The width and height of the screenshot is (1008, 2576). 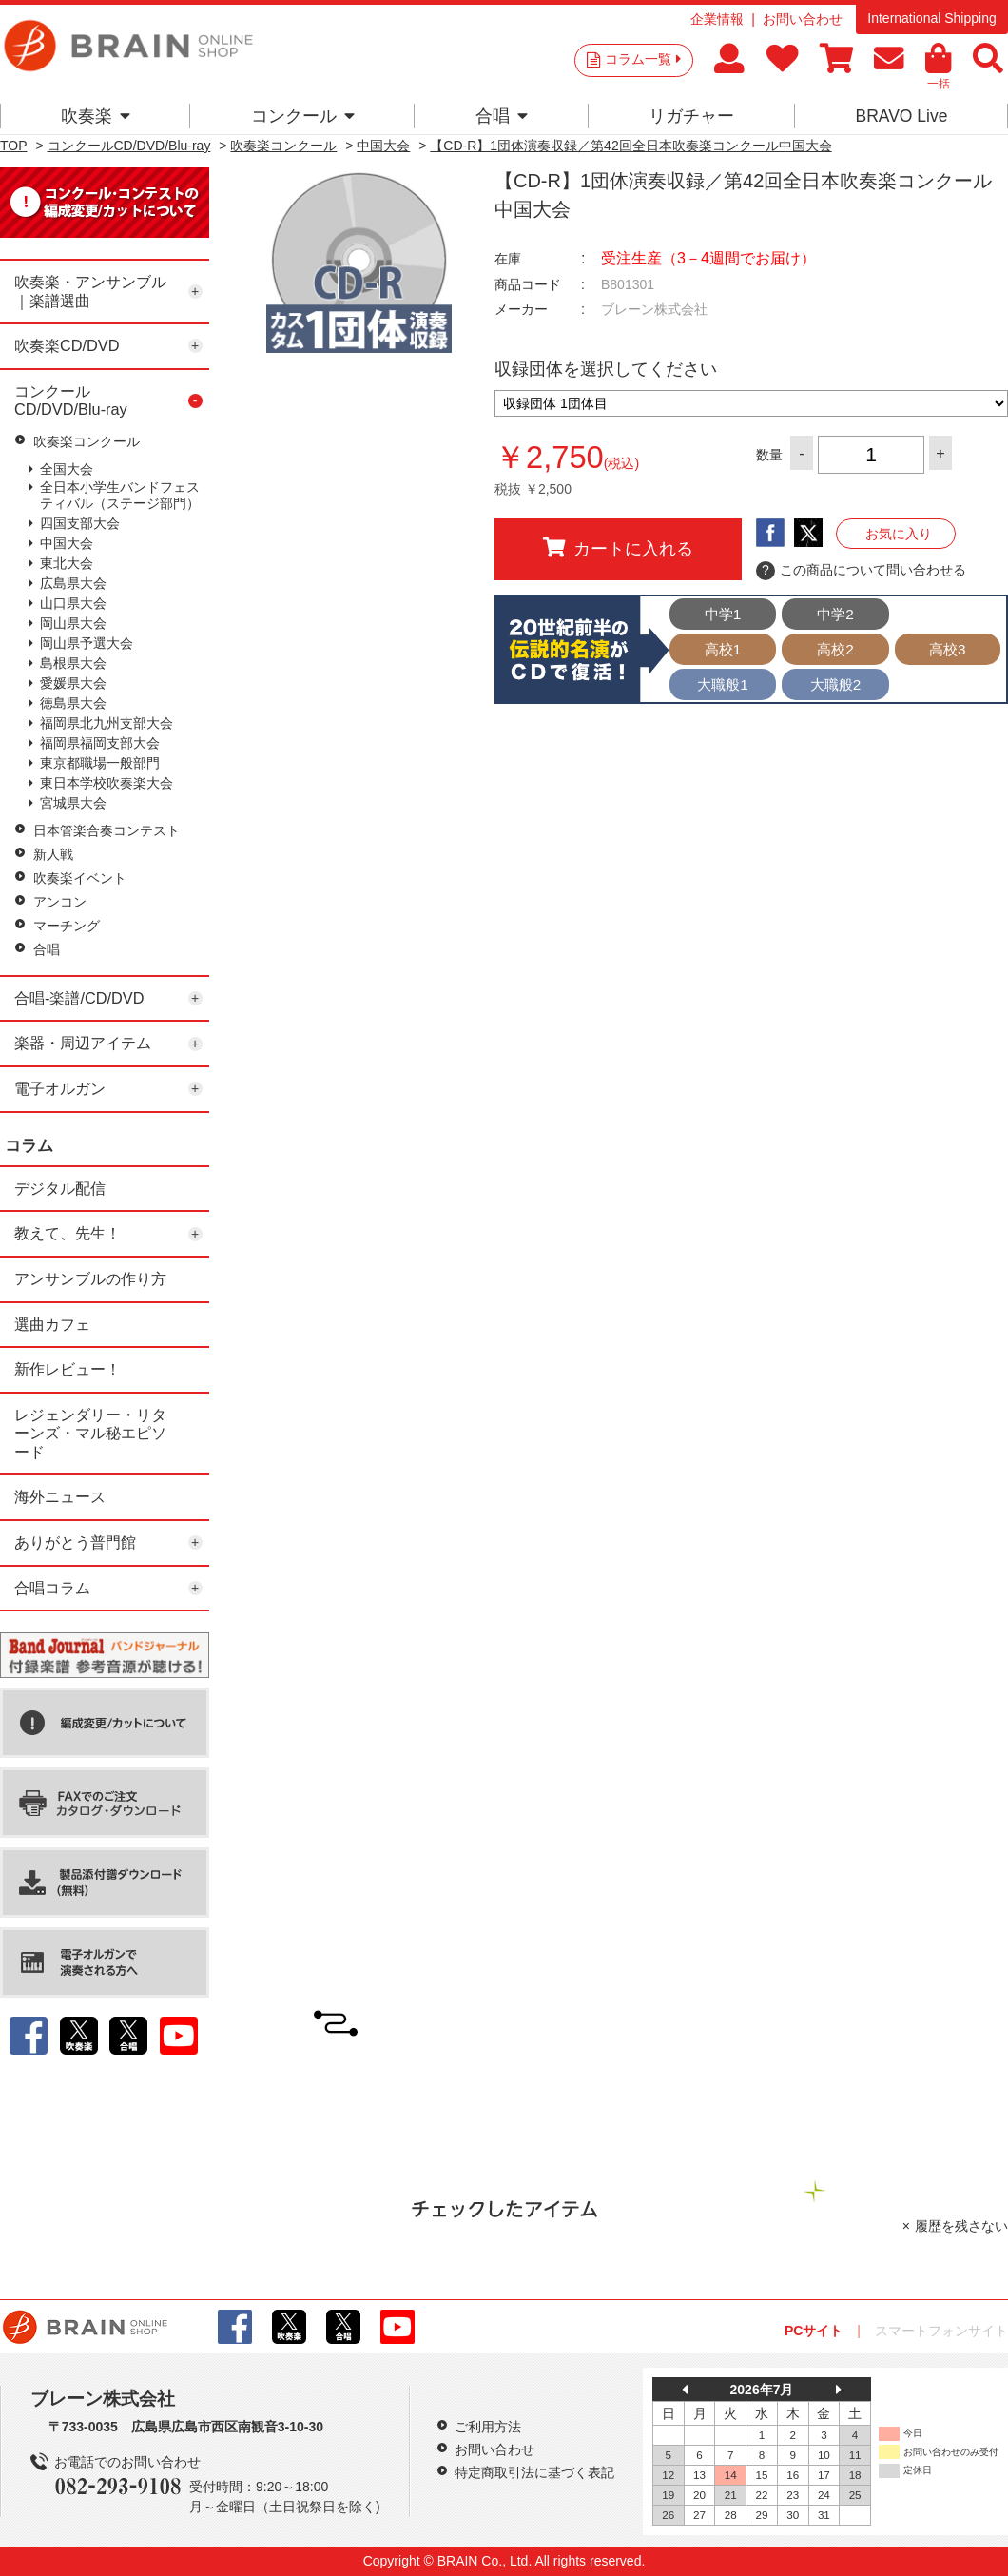 I want to click on relay app logo, so click(x=336, y=2023).